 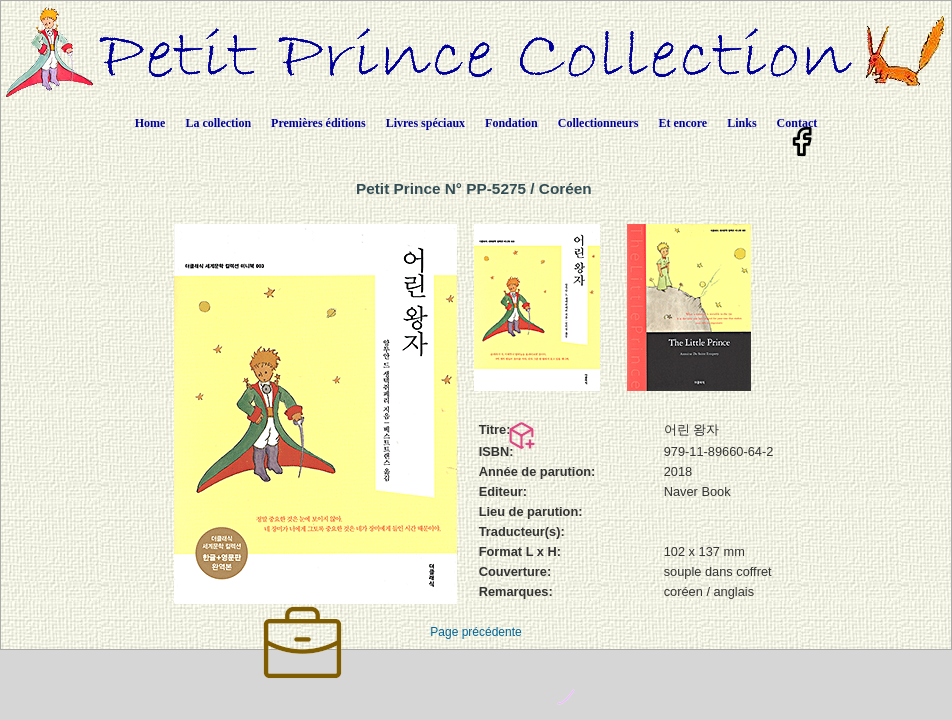 What do you see at coordinates (566, 697) in the screenshot?
I see `apply ease-in animation timing` at bounding box center [566, 697].